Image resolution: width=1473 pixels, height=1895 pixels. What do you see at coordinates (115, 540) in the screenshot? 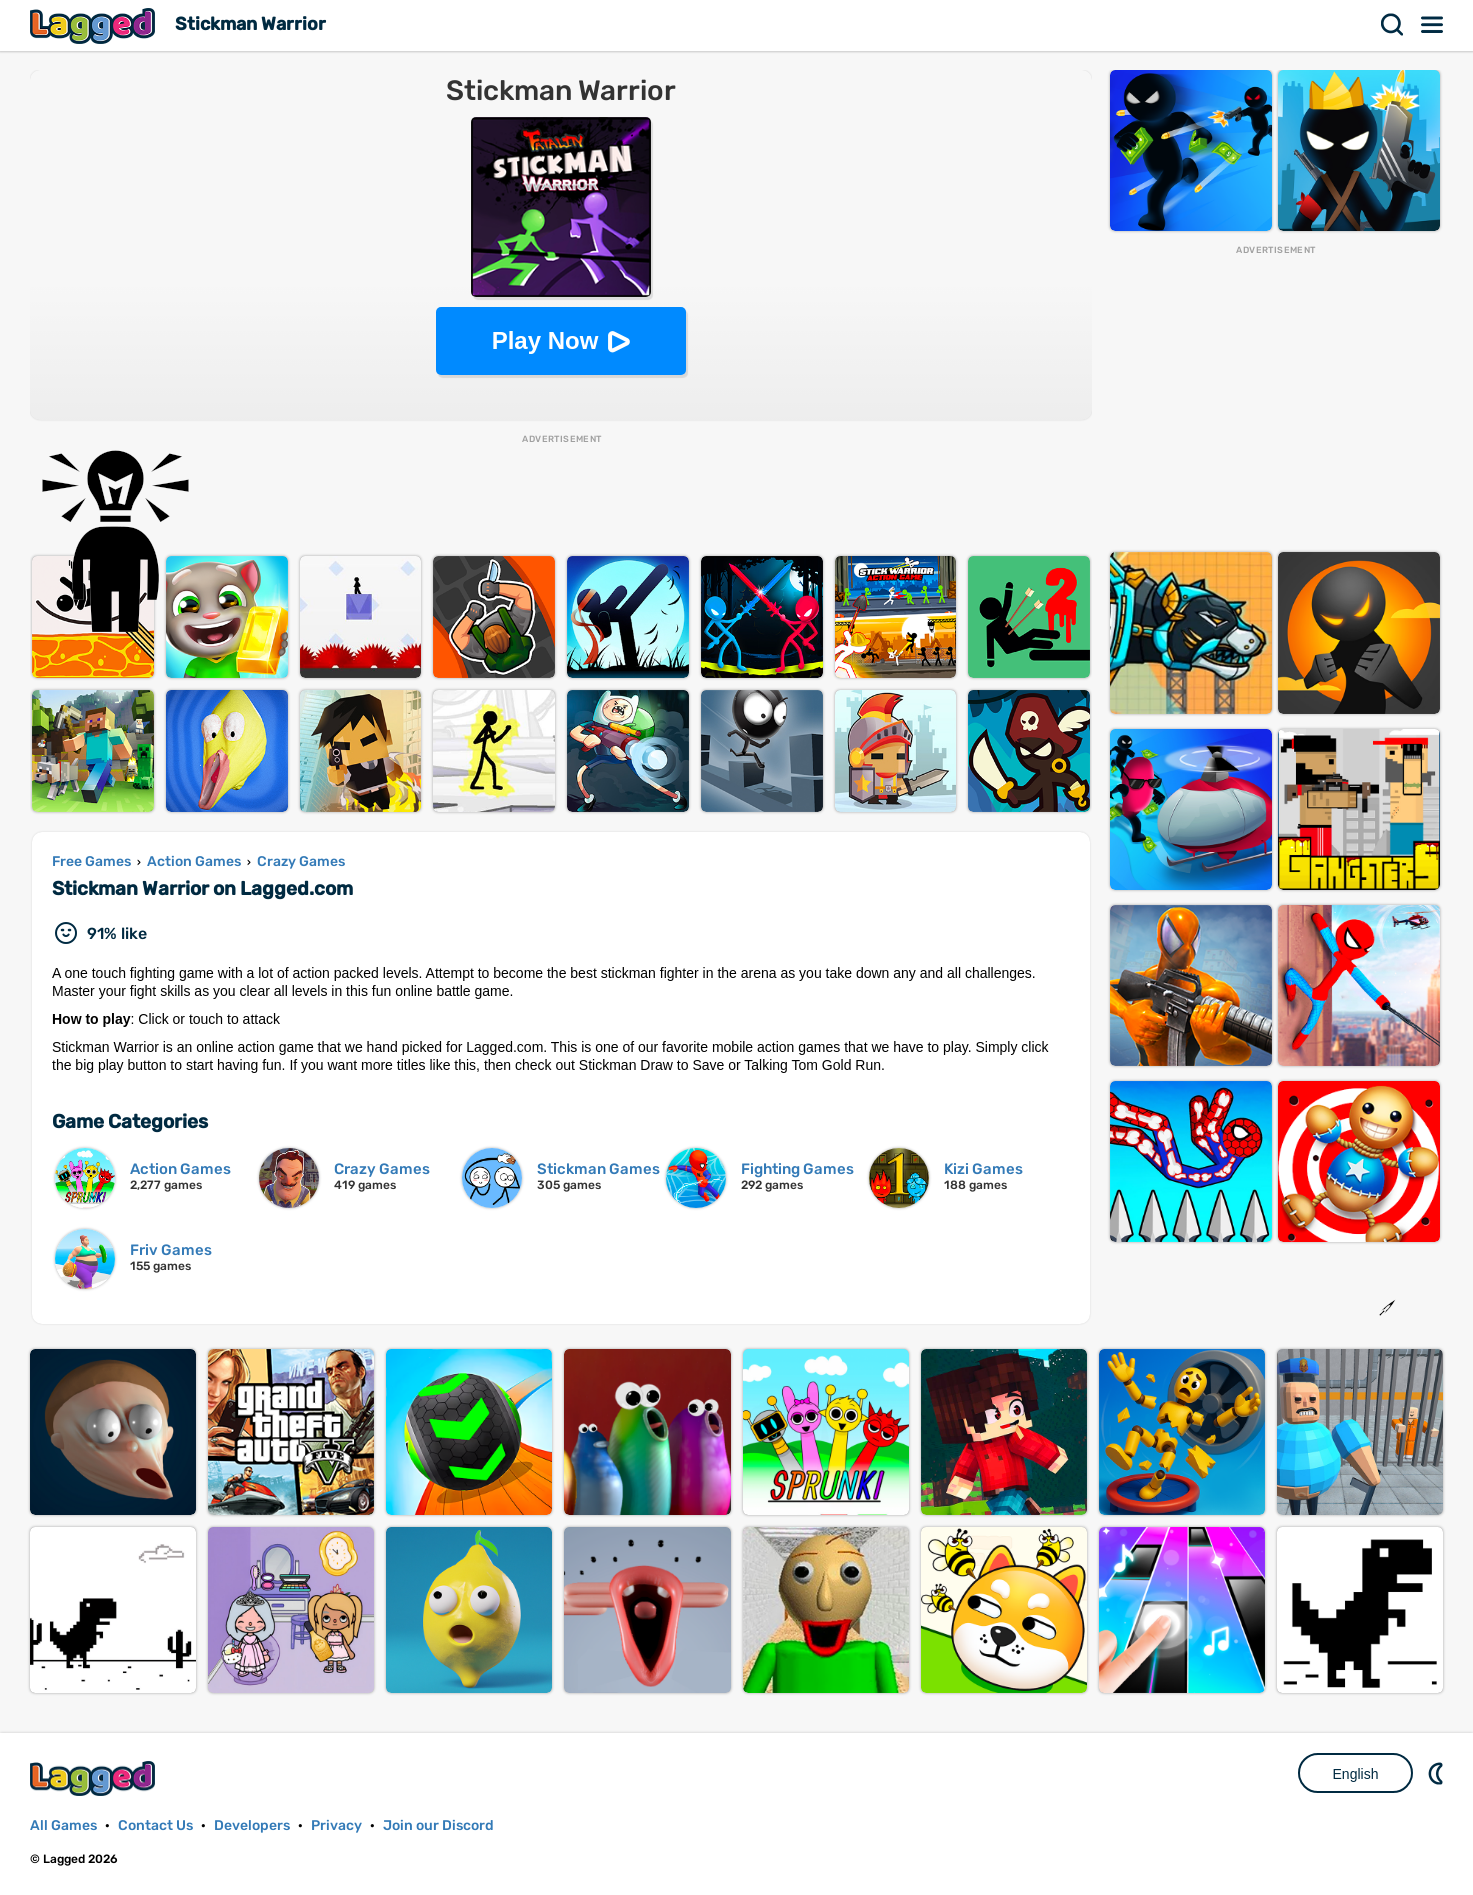
I see `indicates smart or intelligent feature enabled` at bounding box center [115, 540].